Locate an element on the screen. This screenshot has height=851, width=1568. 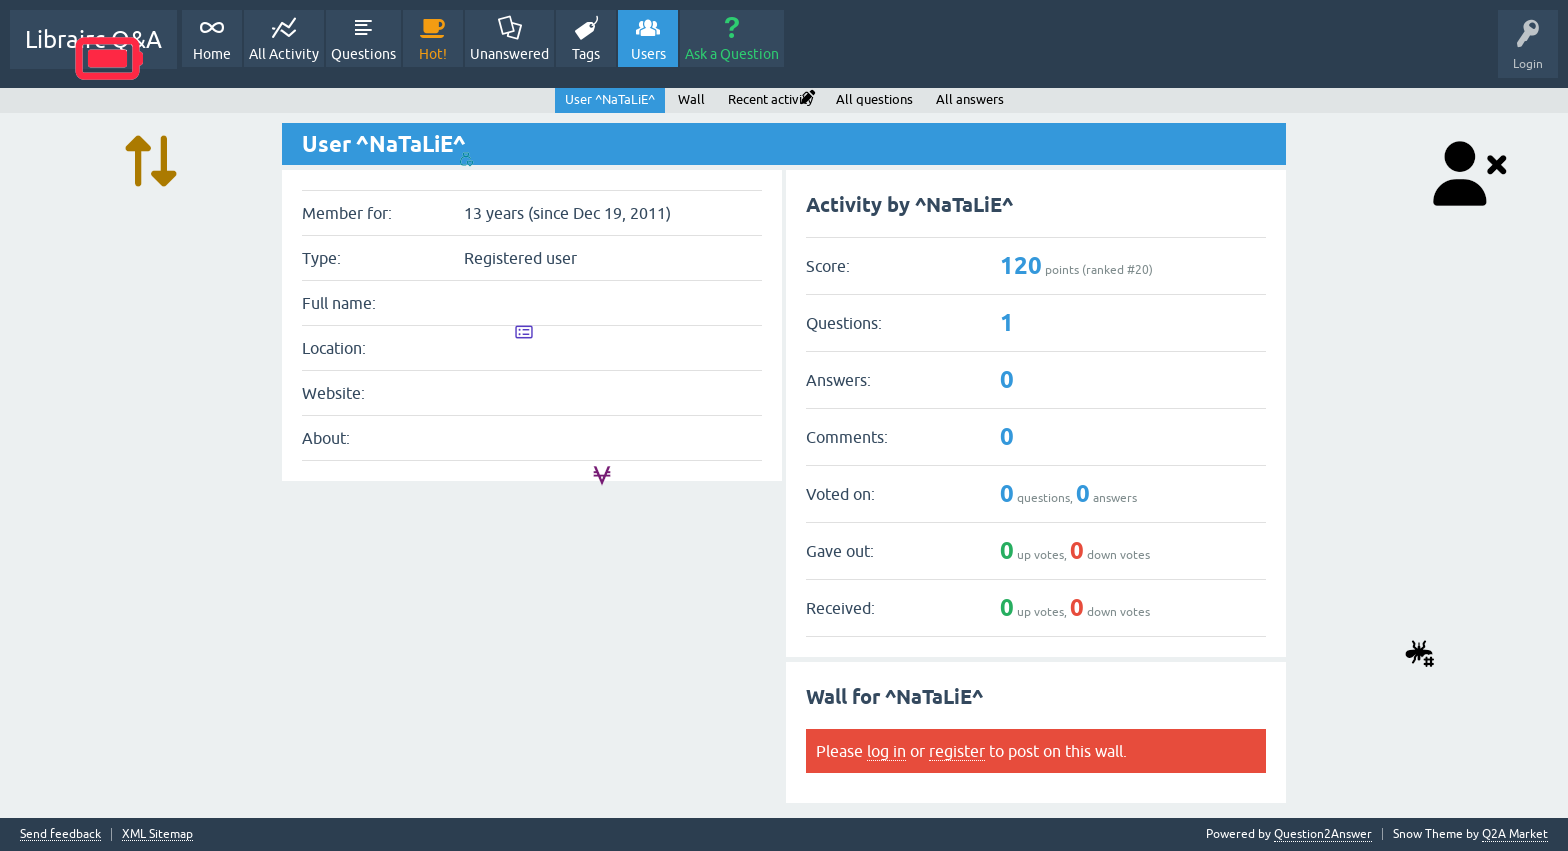
donate to a cause or charity is located at coordinates (466, 159).